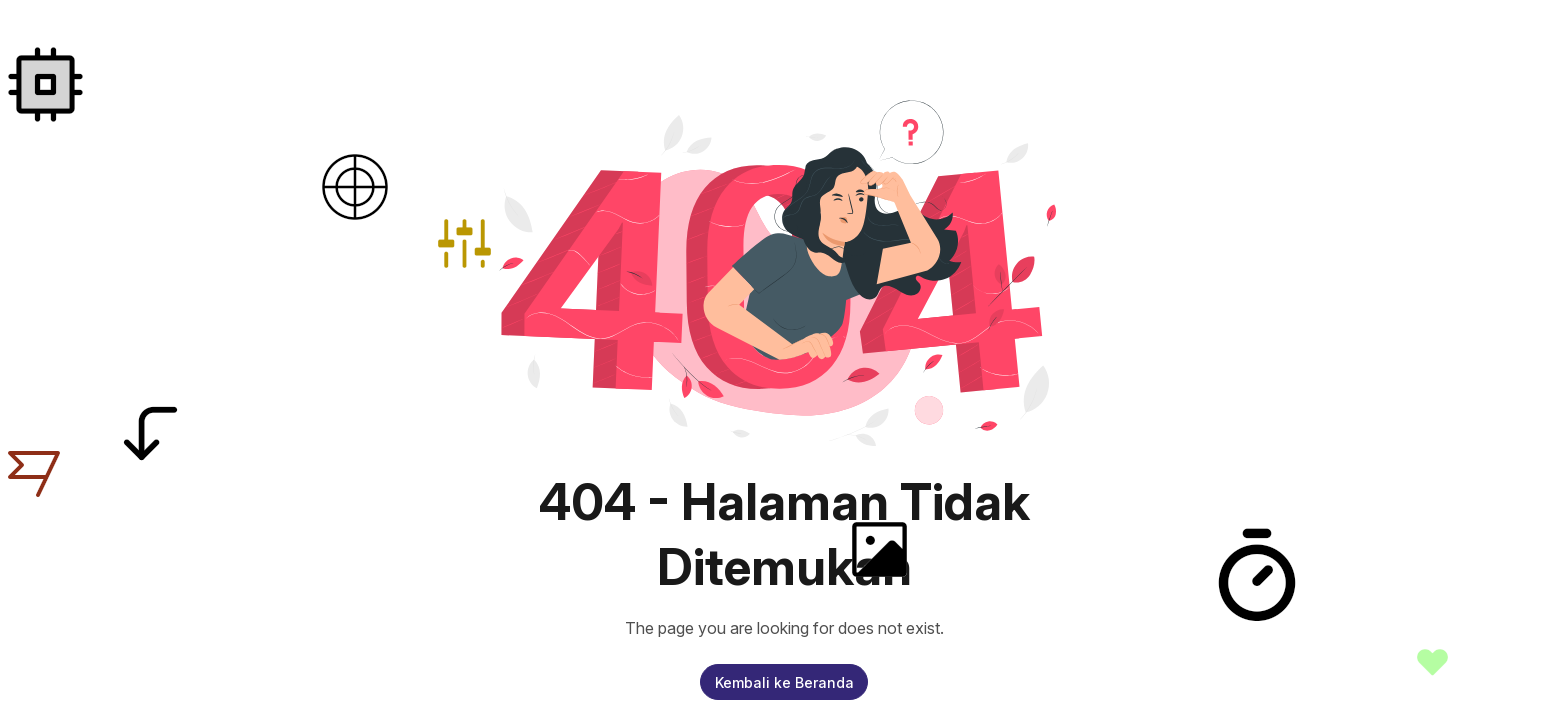 This screenshot has height=720, width=1568. I want to click on view processor or system performance, so click(45, 84).